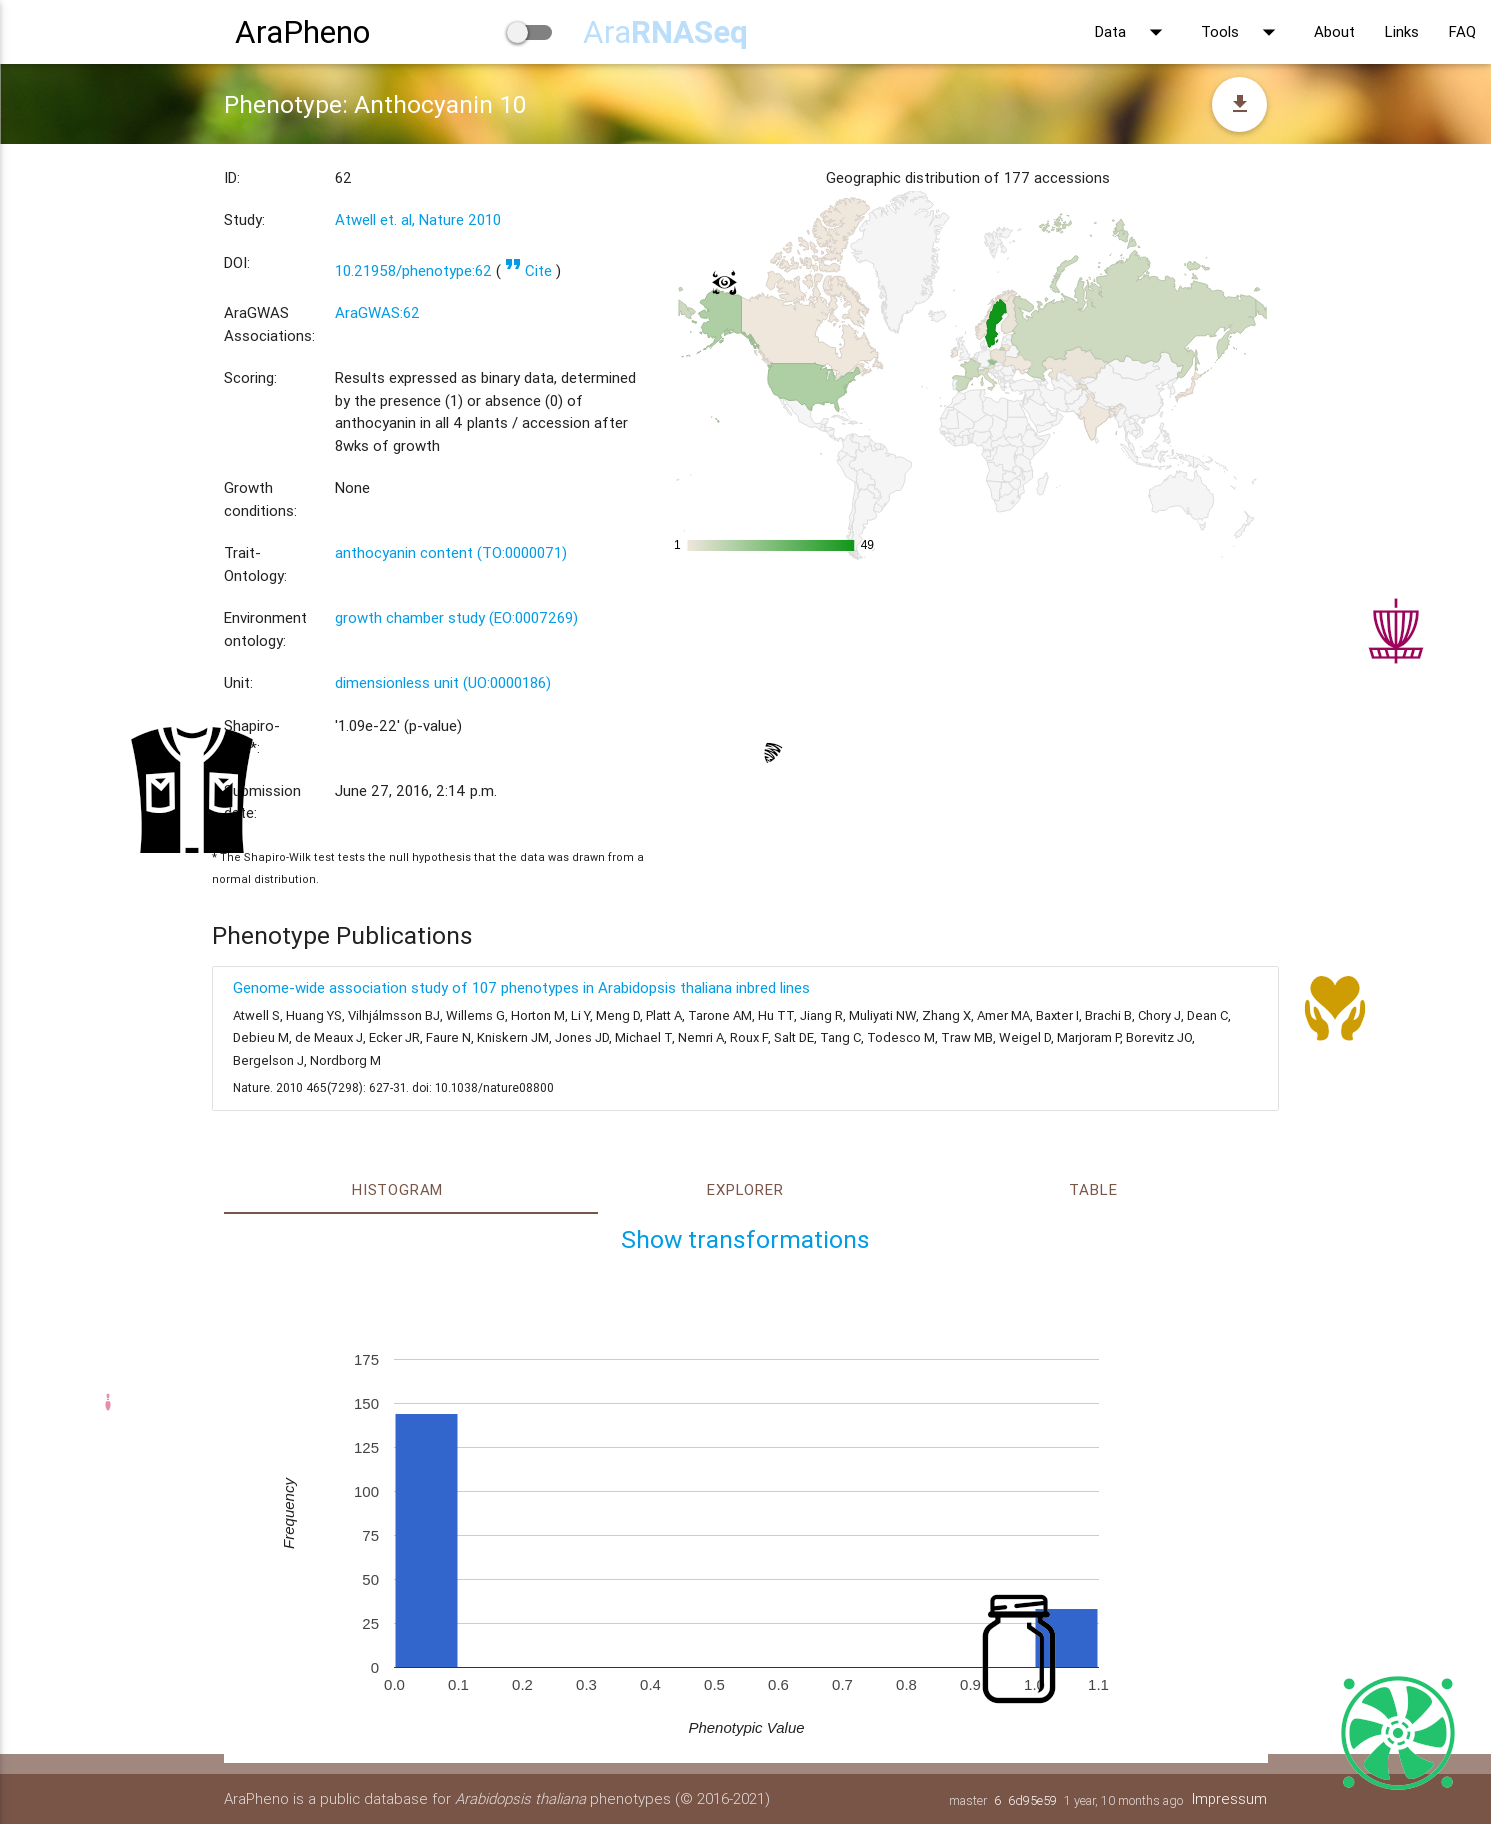 The width and height of the screenshot is (1491, 1824). I want to click on equip zebra-patterned shield armor, so click(773, 753).